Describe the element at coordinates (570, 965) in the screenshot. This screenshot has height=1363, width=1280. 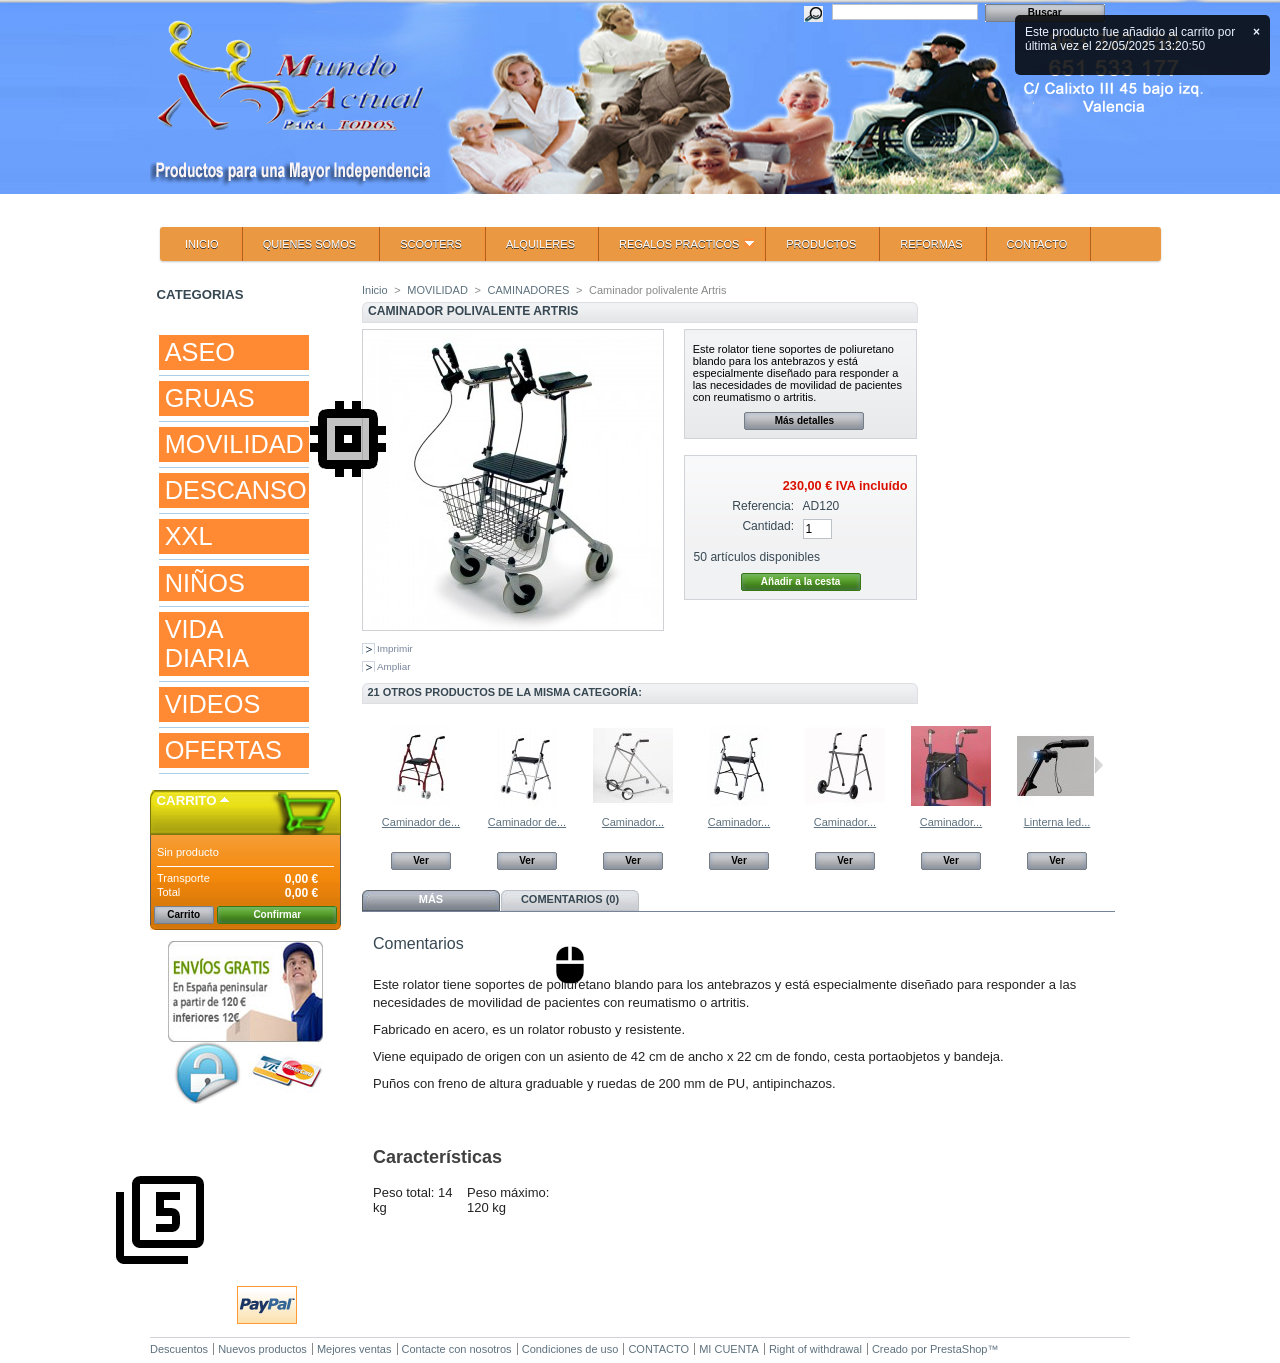
I see `indicates mouse input device settings` at that location.